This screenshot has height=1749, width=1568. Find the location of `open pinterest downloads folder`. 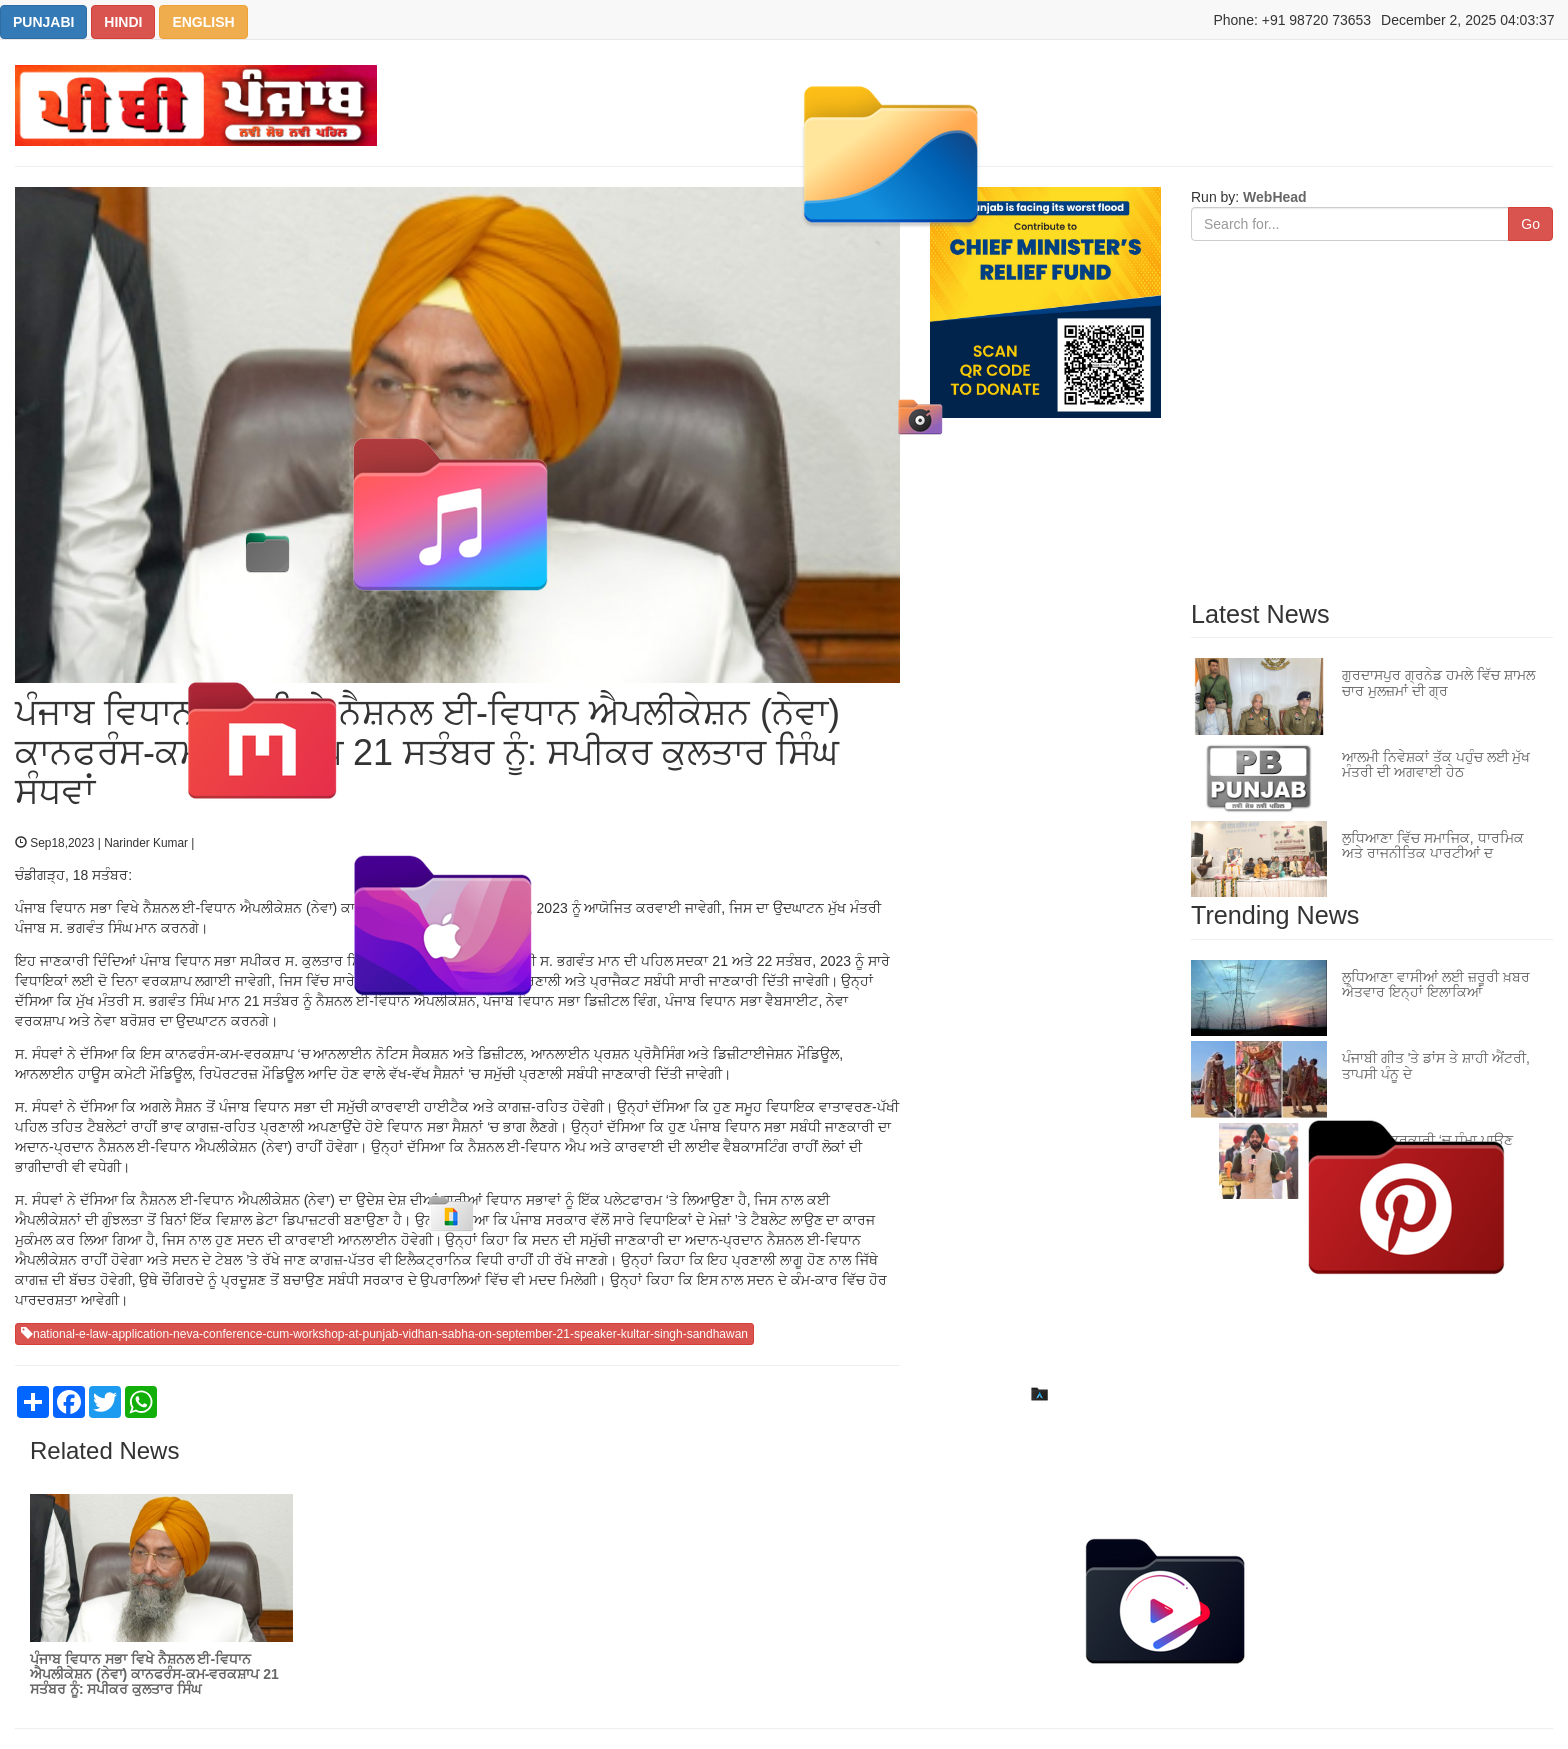

open pinterest downloads folder is located at coordinates (1405, 1202).